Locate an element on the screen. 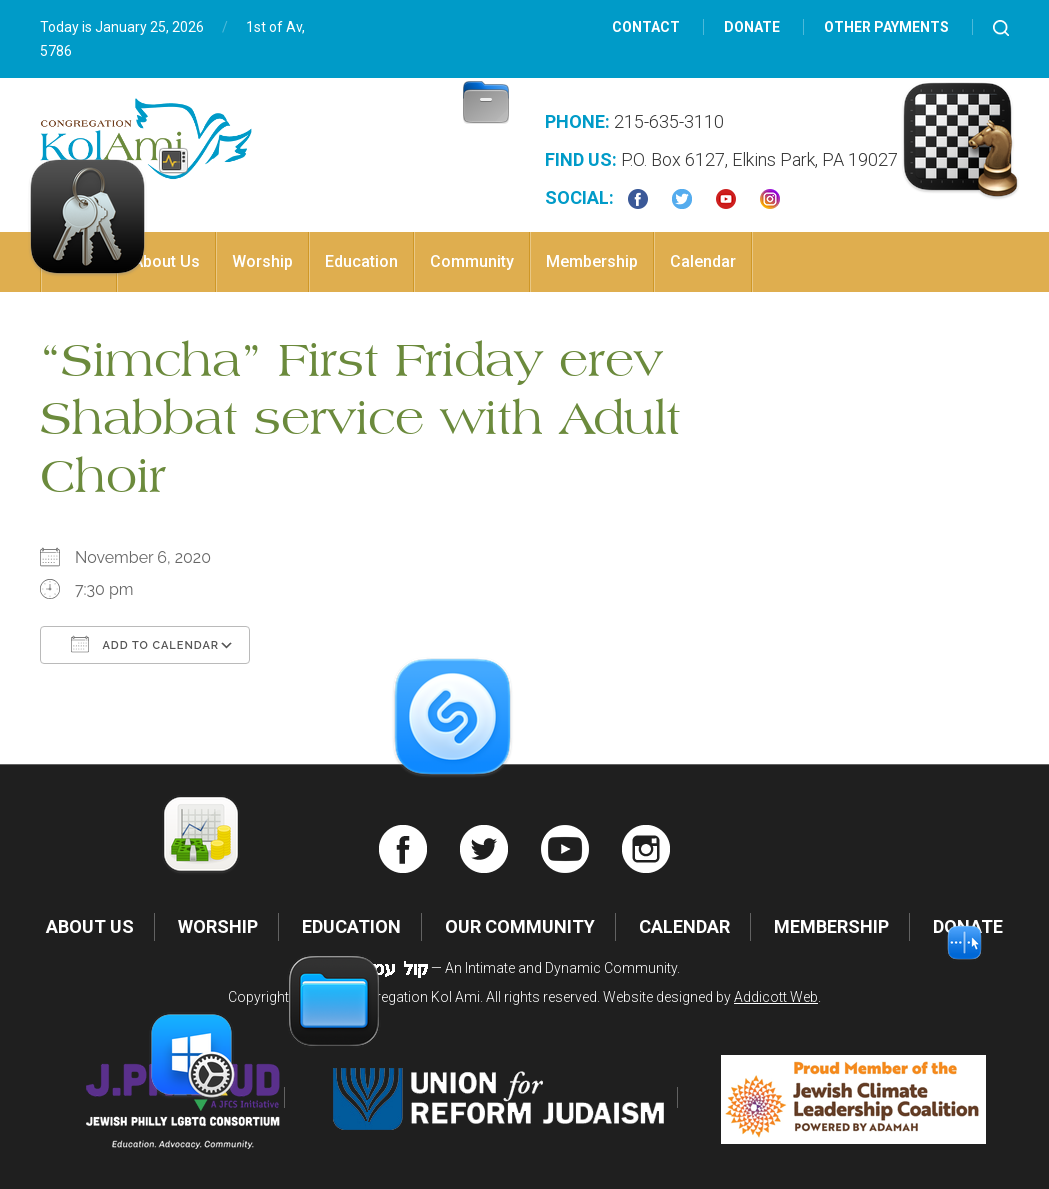 This screenshot has width=1049, height=1189. open the chess app is located at coordinates (957, 136).